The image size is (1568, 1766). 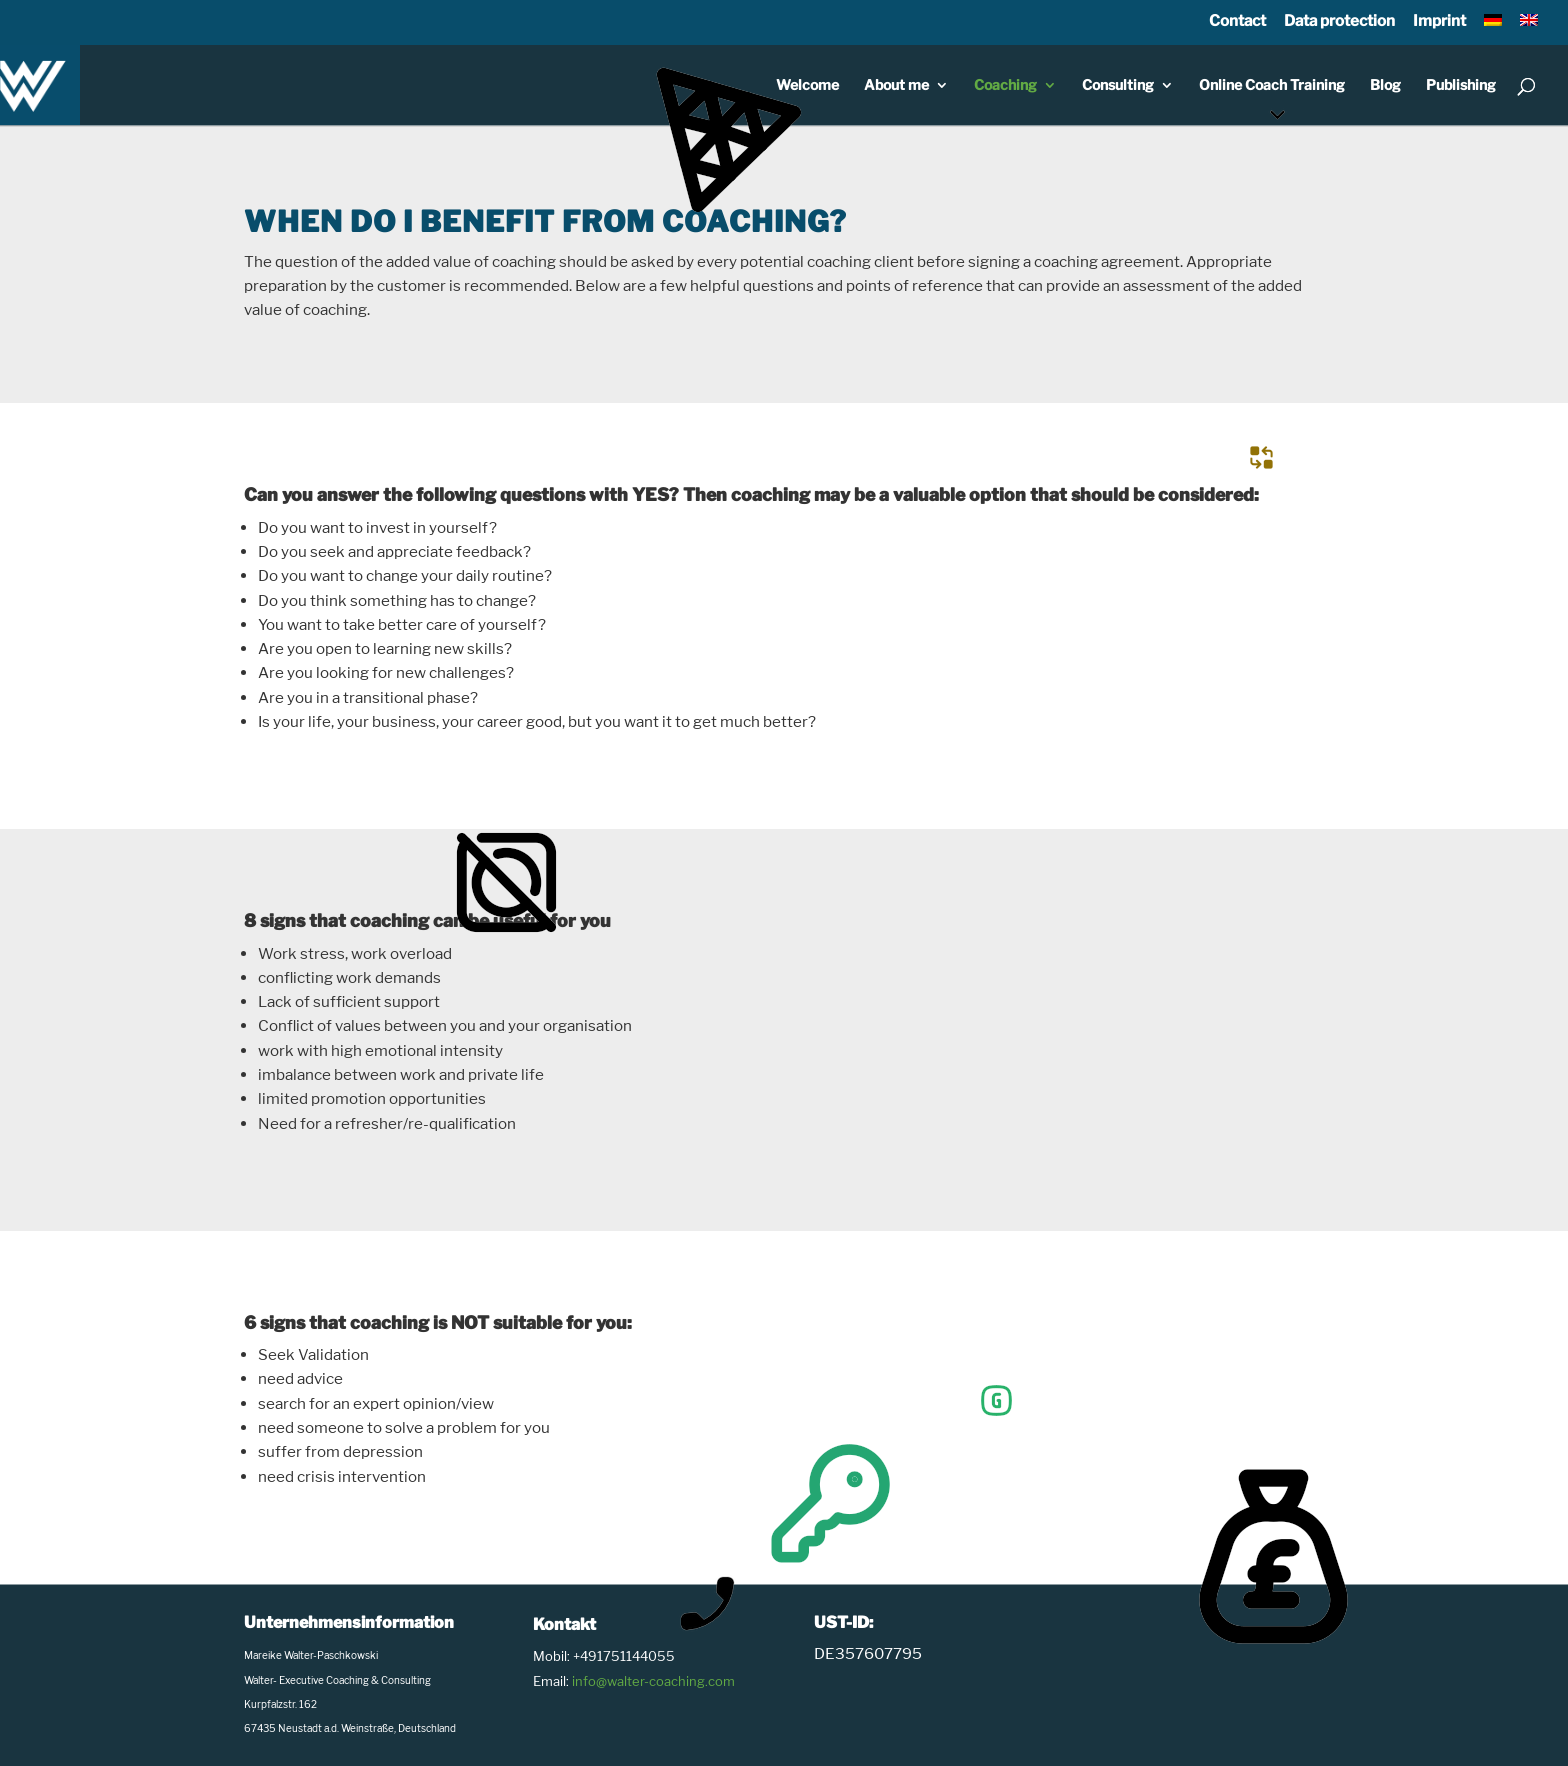 What do you see at coordinates (725, 136) in the screenshot?
I see `three.js library or 3D graphics project` at bounding box center [725, 136].